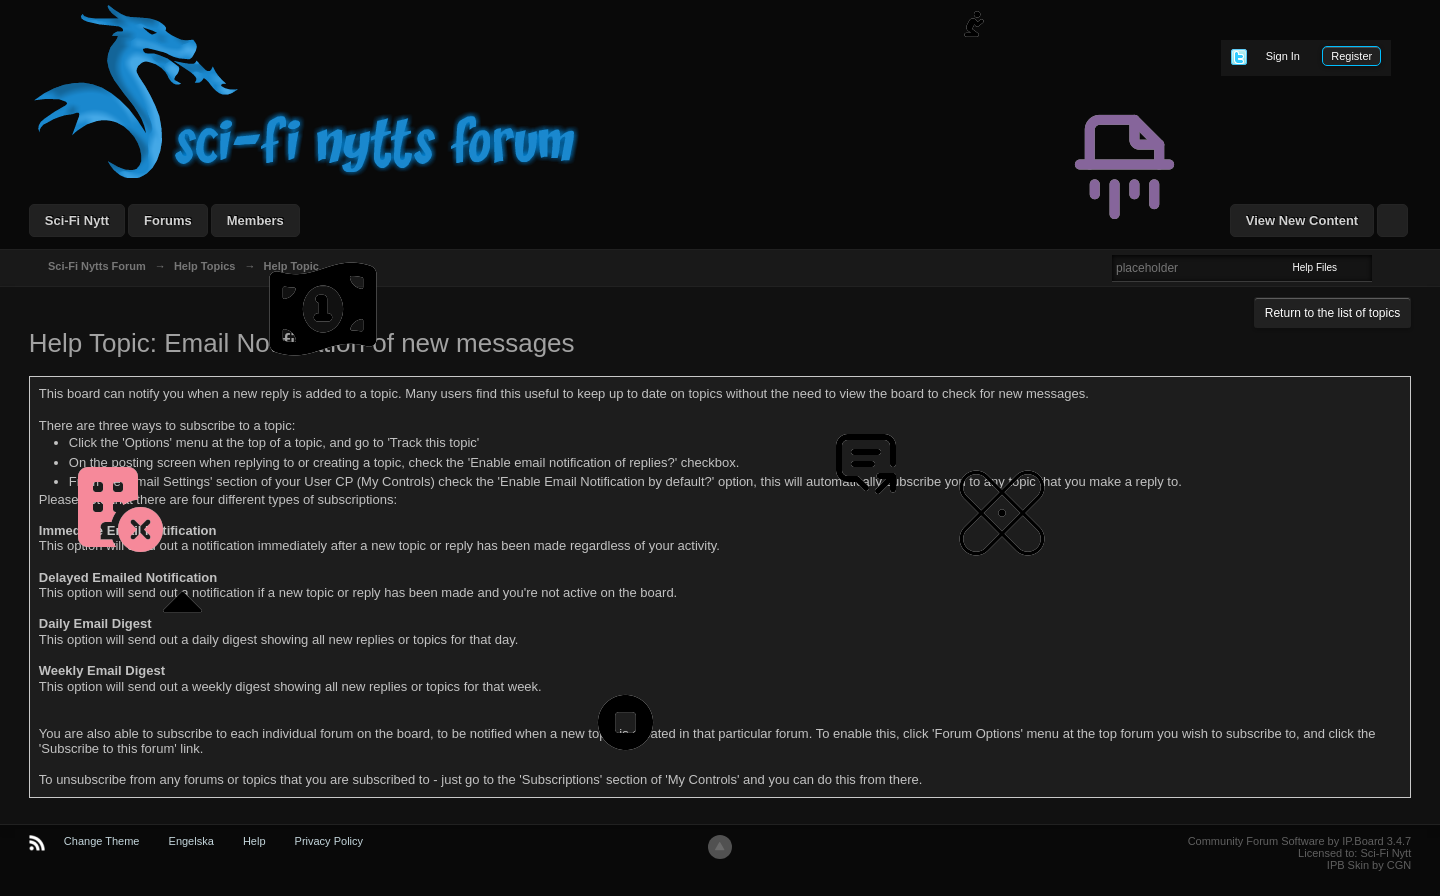  What do you see at coordinates (1002, 513) in the screenshot?
I see `access first aid or medical help resources` at bounding box center [1002, 513].